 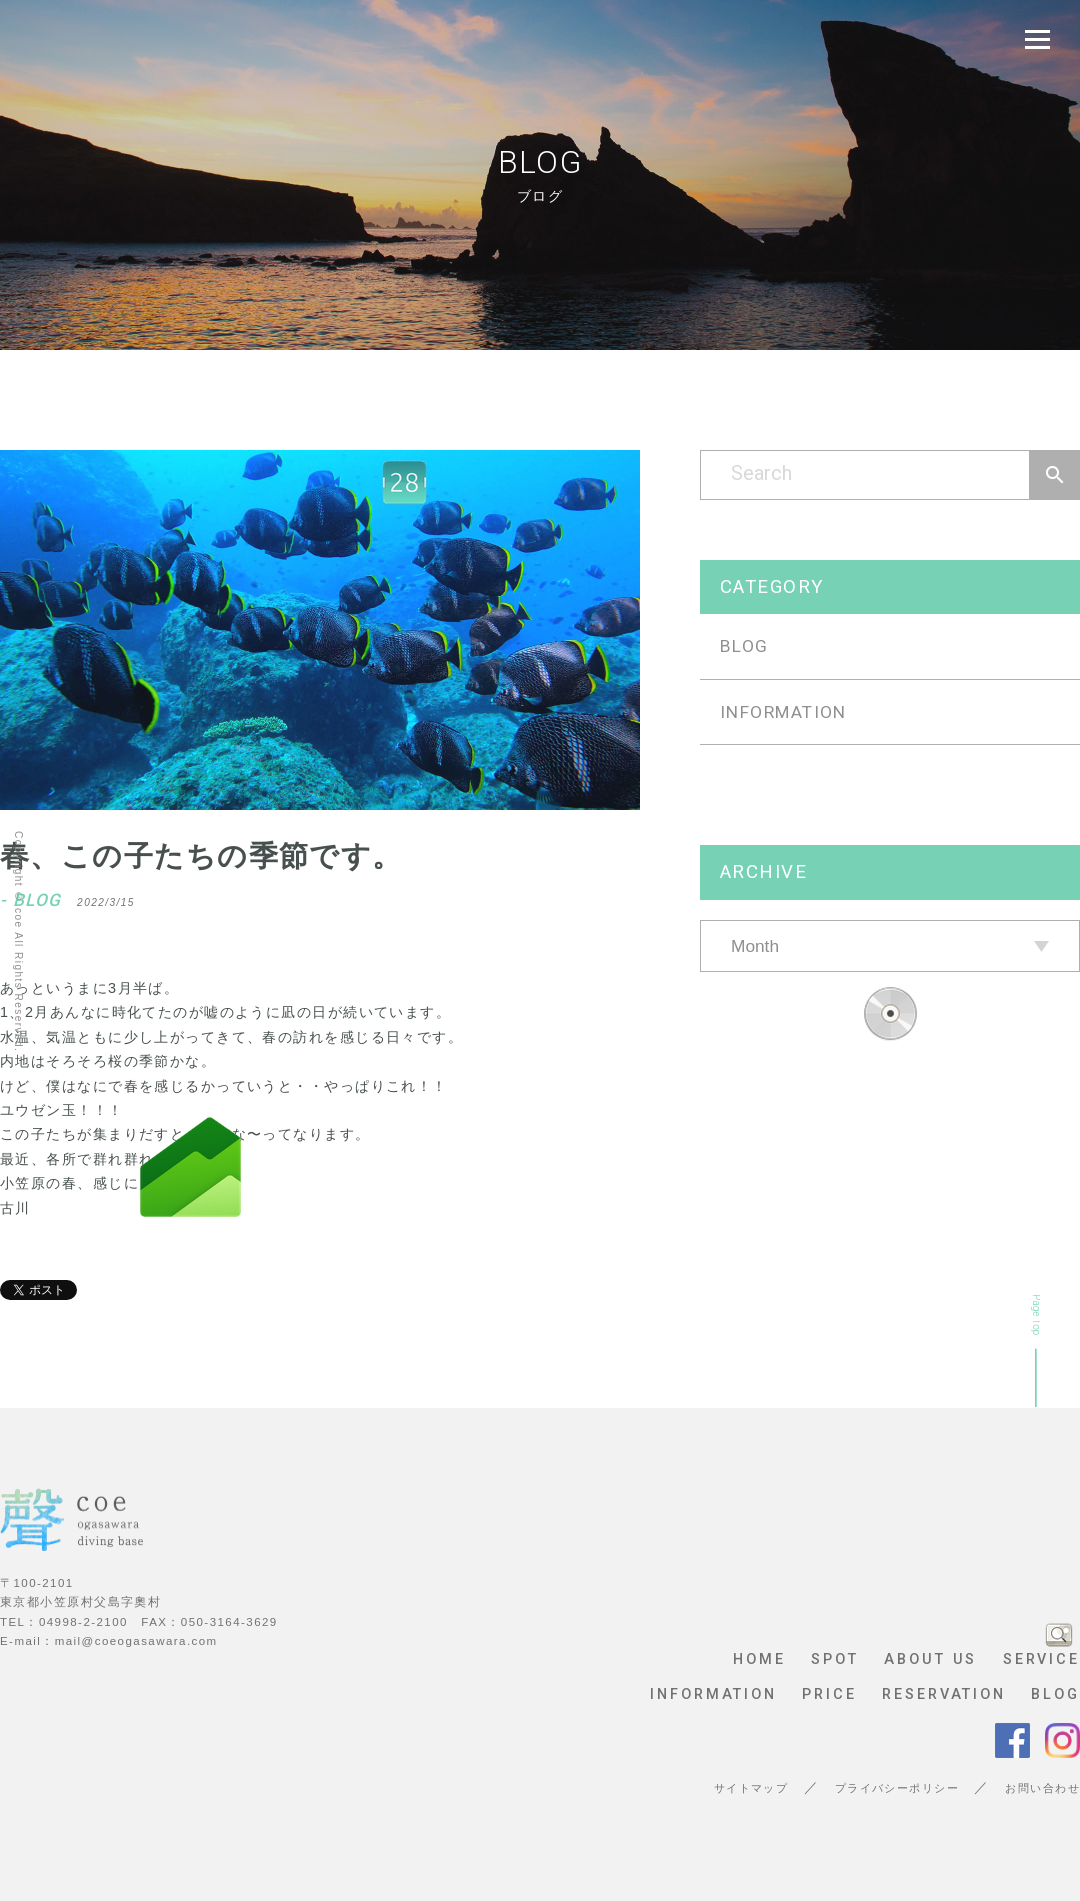 What do you see at coordinates (404, 482) in the screenshot?
I see `open the calendar app` at bounding box center [404, 482].